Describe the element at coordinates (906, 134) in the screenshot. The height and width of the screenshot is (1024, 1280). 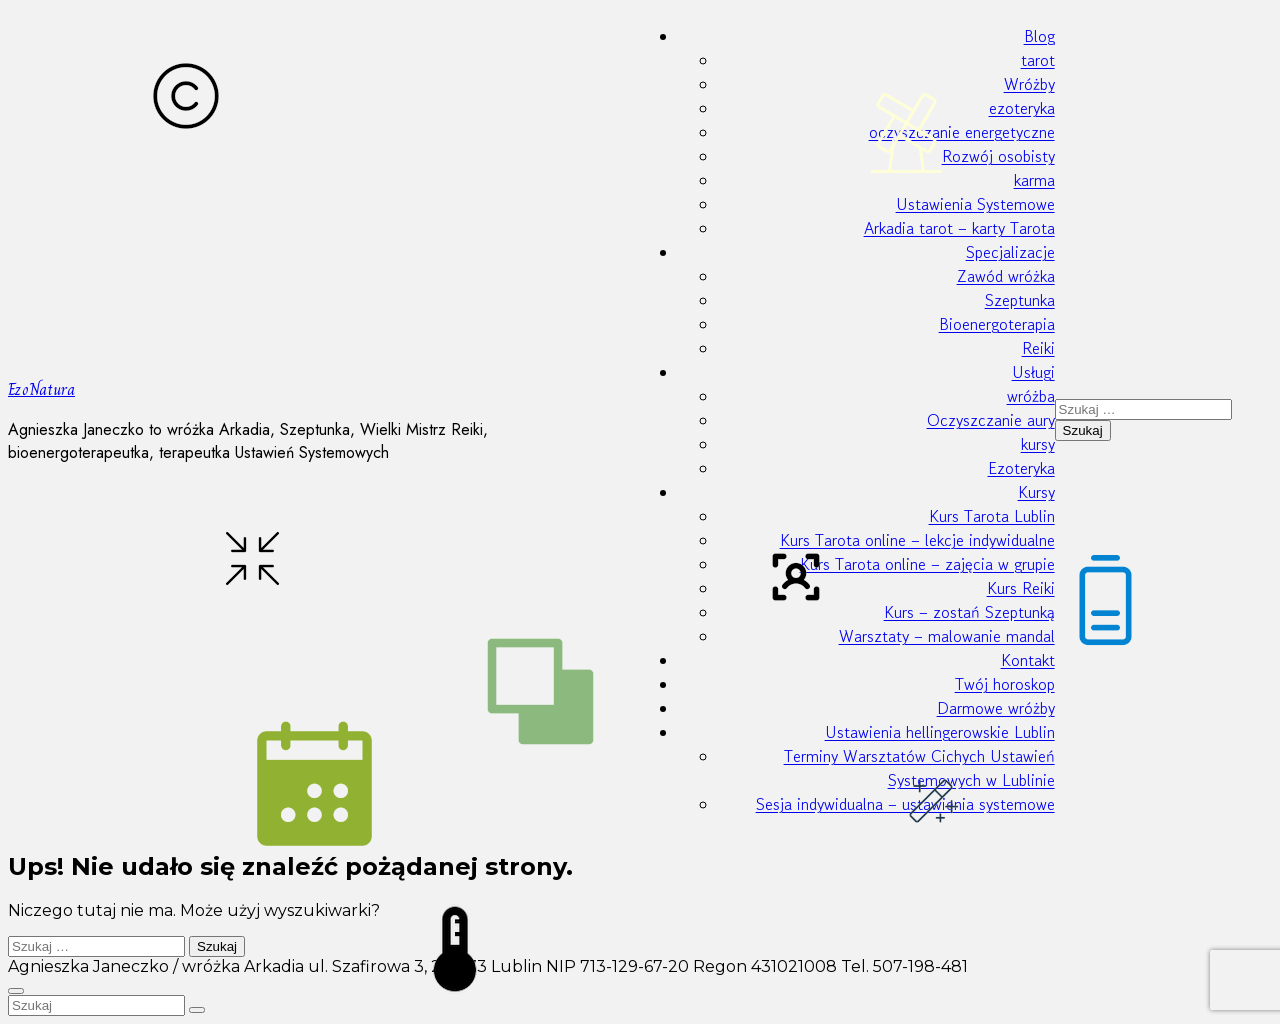
I see `access wind energy or renewable power settings` at that location.